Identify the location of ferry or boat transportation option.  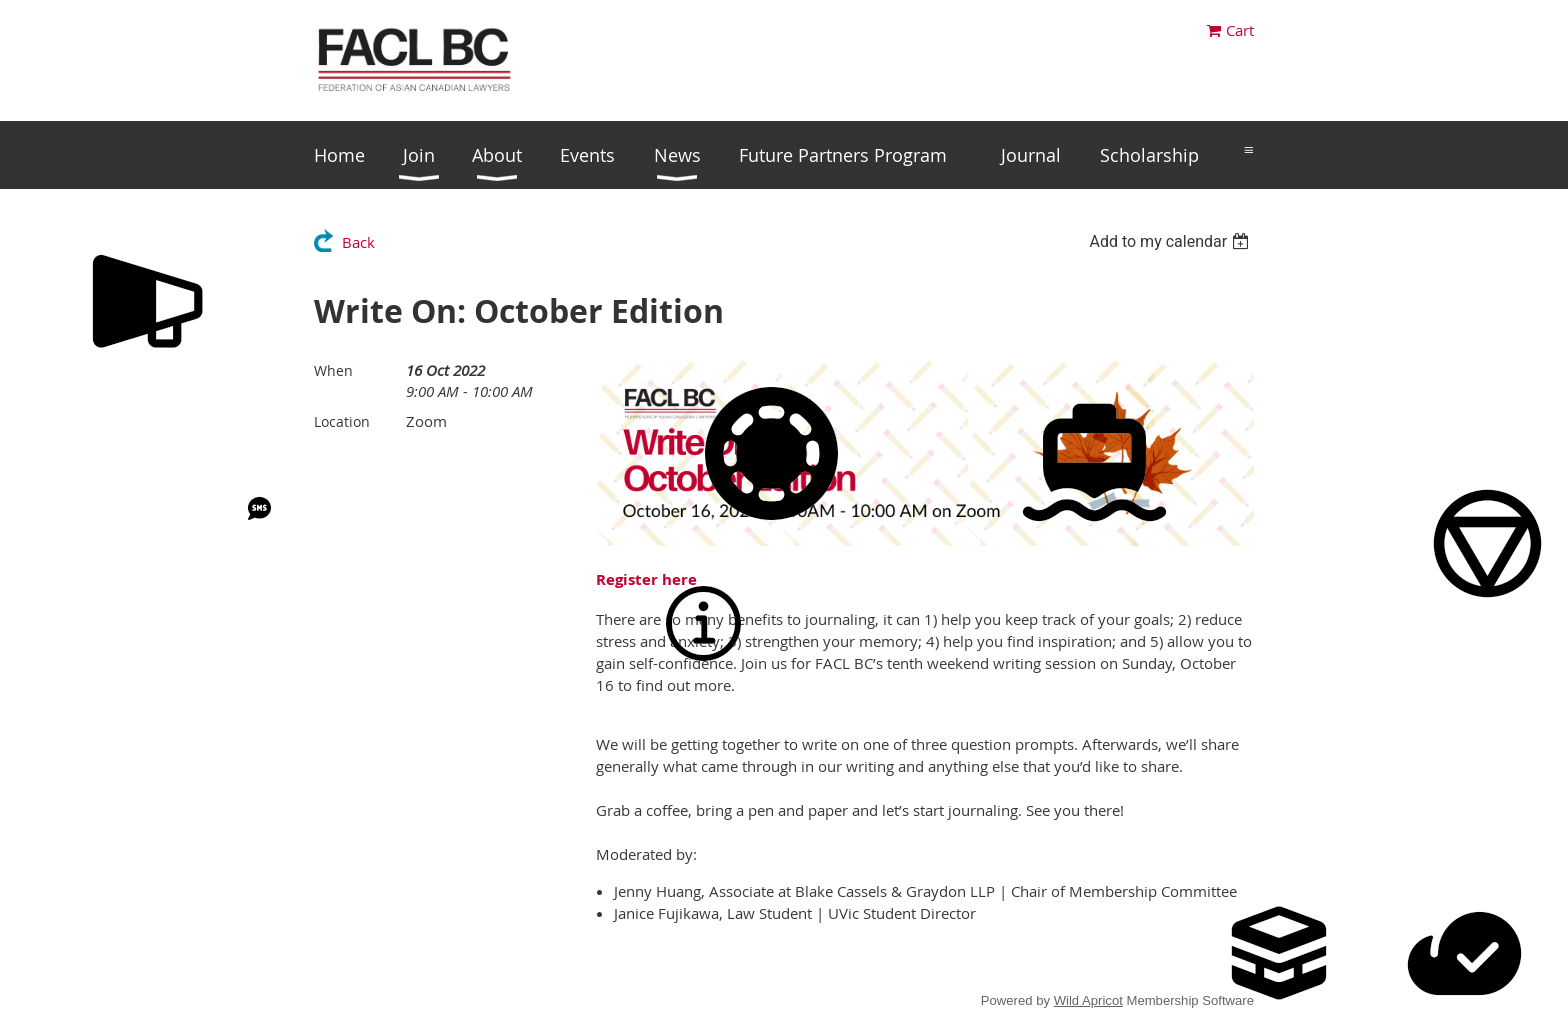
(1094, 462).